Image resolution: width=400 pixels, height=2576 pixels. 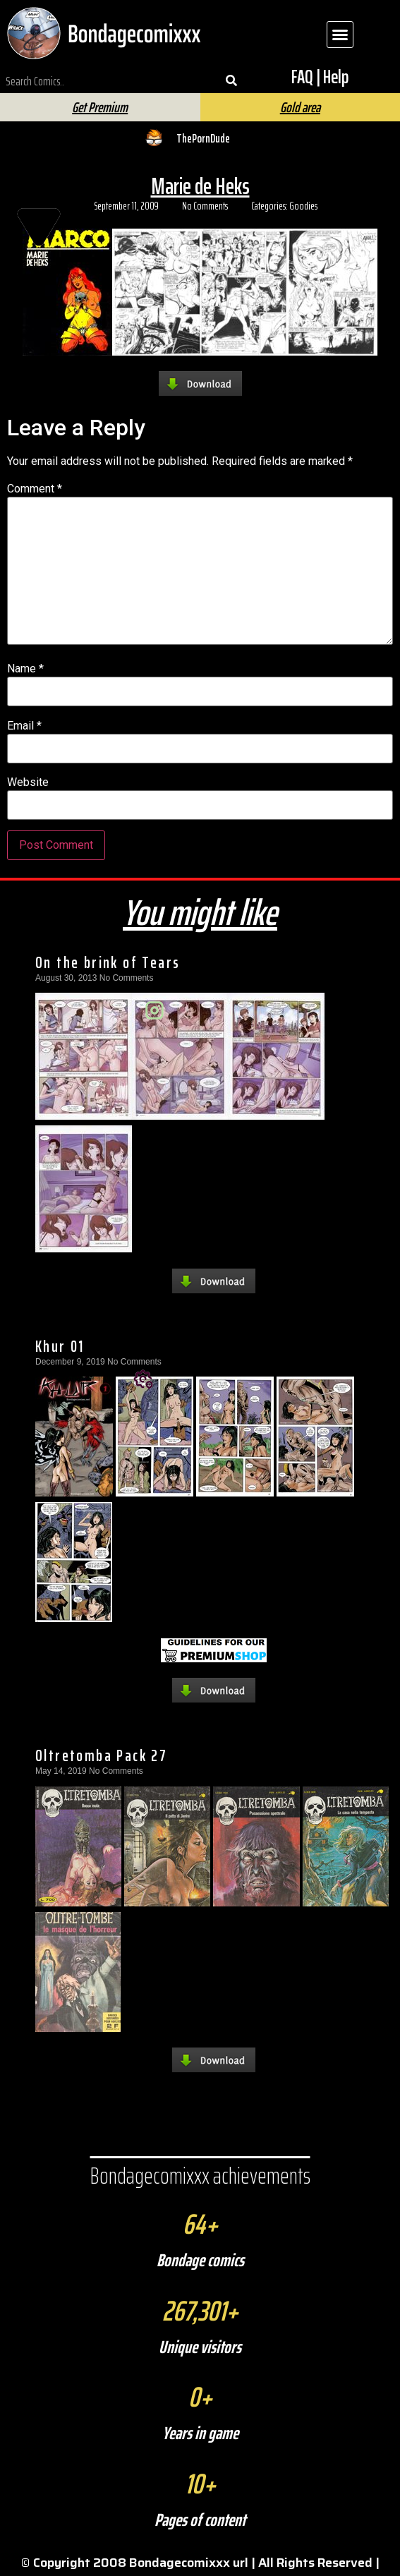 I want to click on open Instagram app, so click(x=154, y=1010).